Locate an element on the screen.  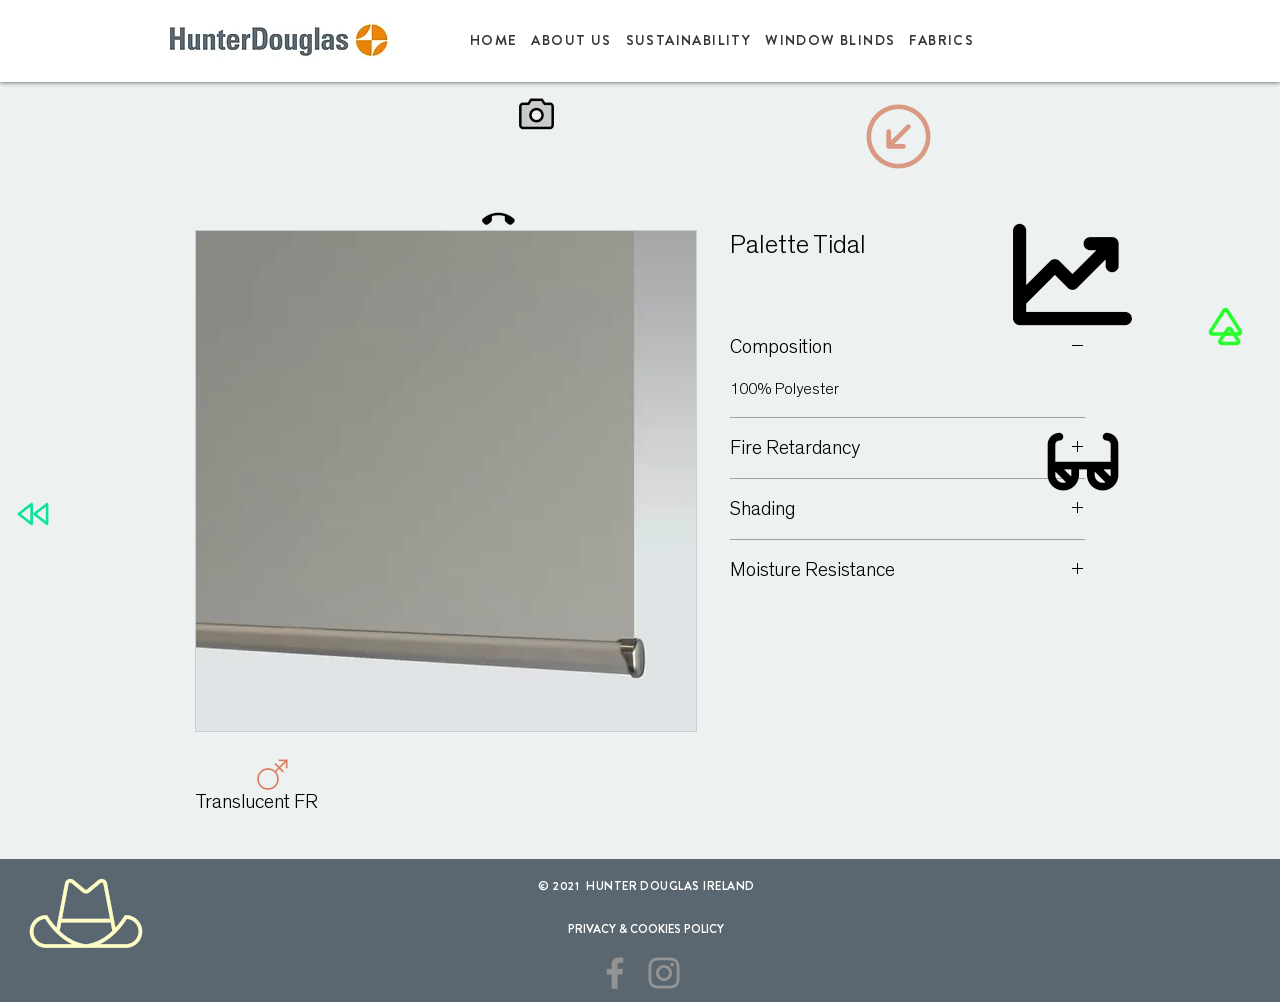
end the current phone call is located at coordinates (498, 219).